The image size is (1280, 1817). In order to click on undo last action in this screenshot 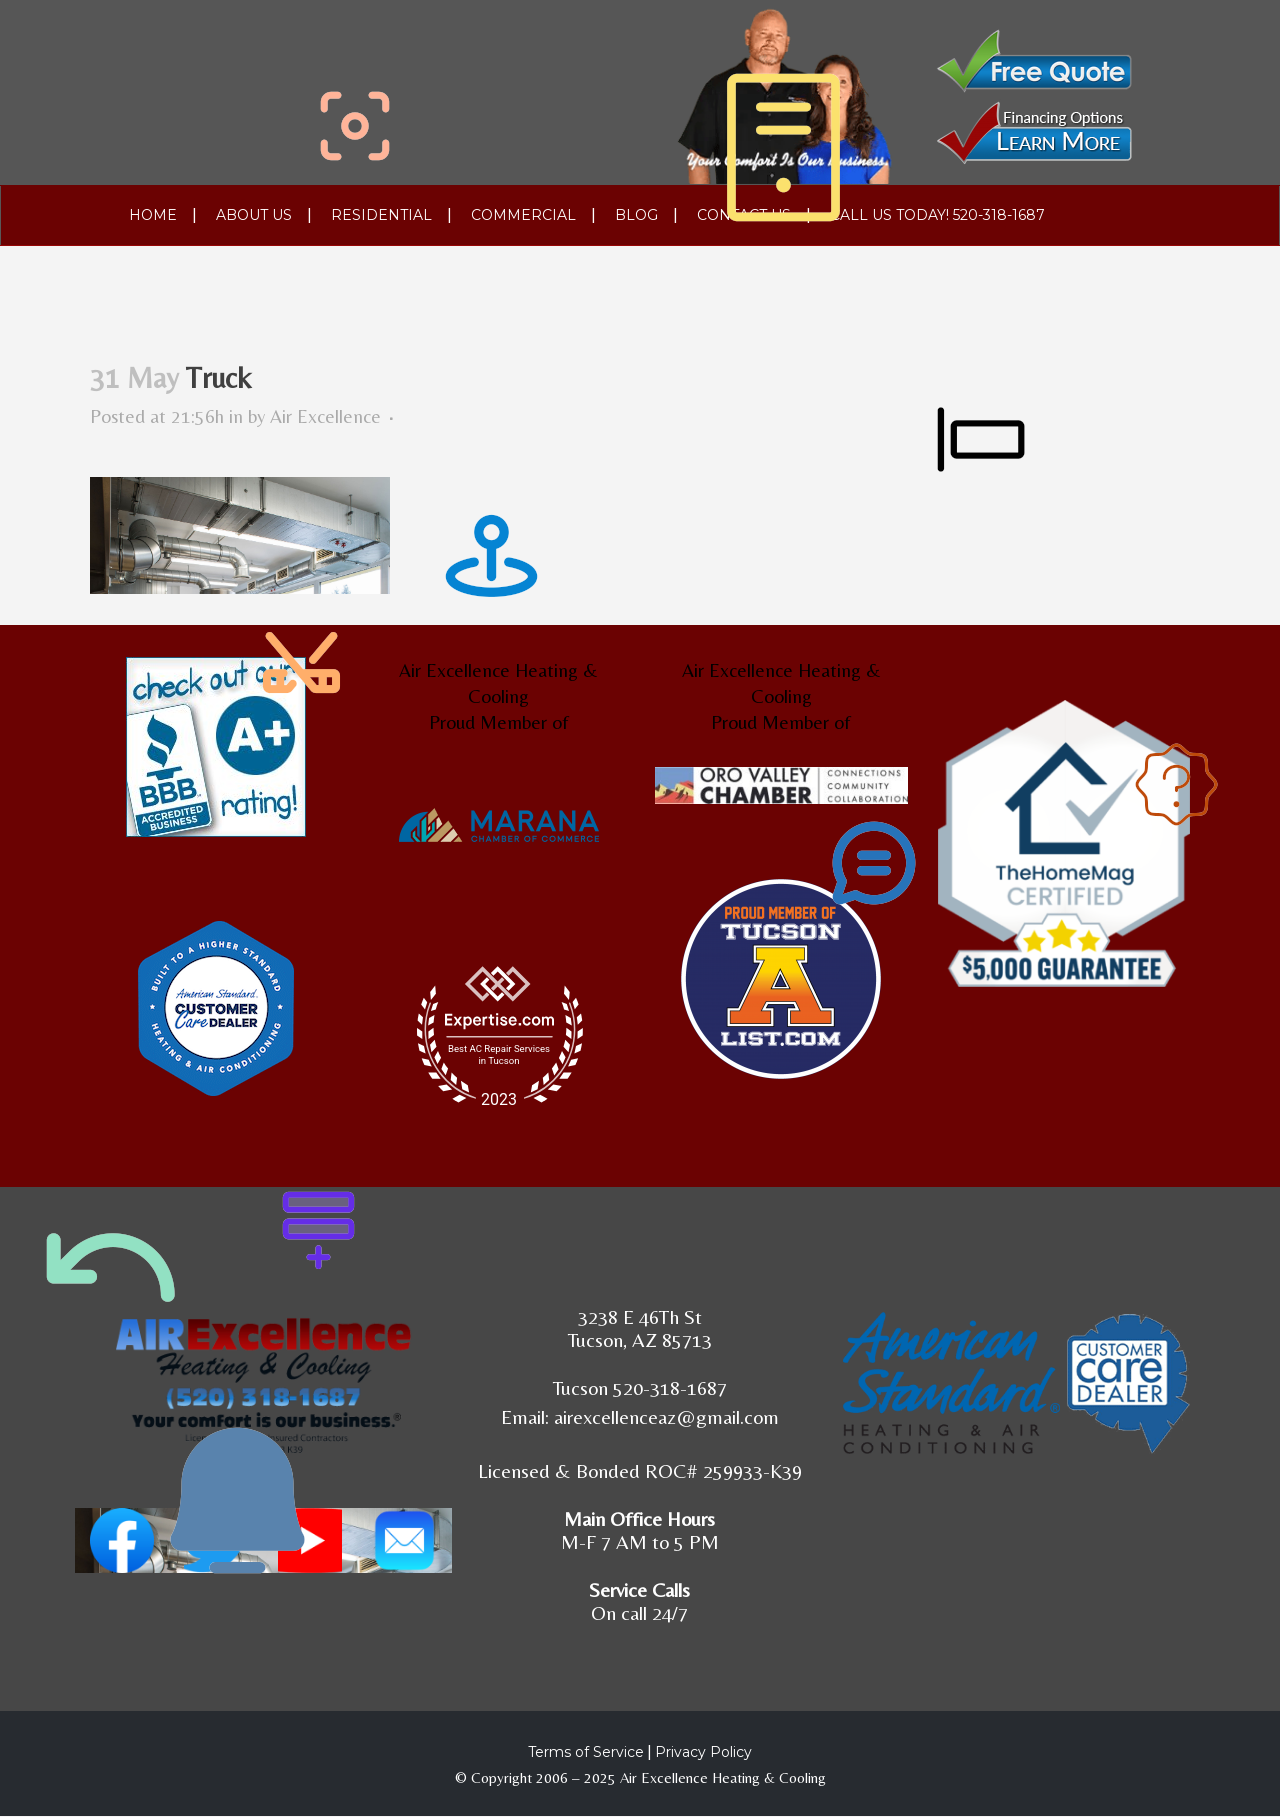, I will do `click(113, 1263)`.